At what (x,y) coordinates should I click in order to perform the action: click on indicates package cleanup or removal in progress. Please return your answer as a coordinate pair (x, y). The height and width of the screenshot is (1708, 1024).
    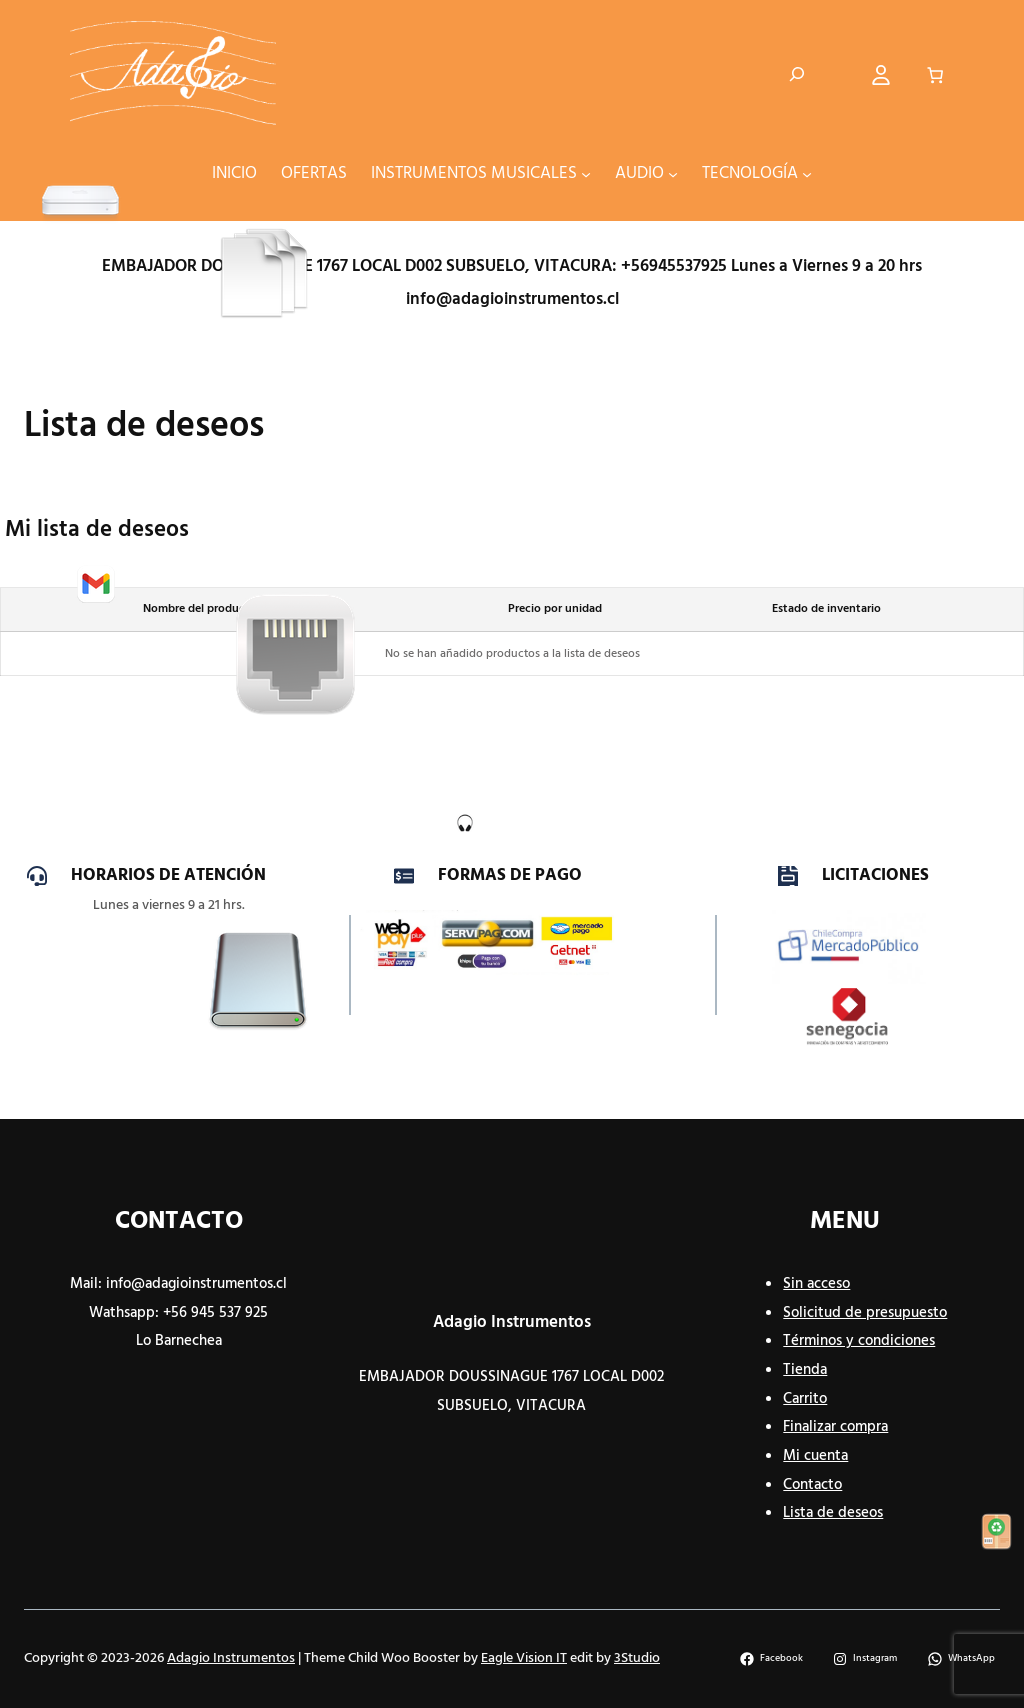
    Looking at the image, I should click on (996, 1531).